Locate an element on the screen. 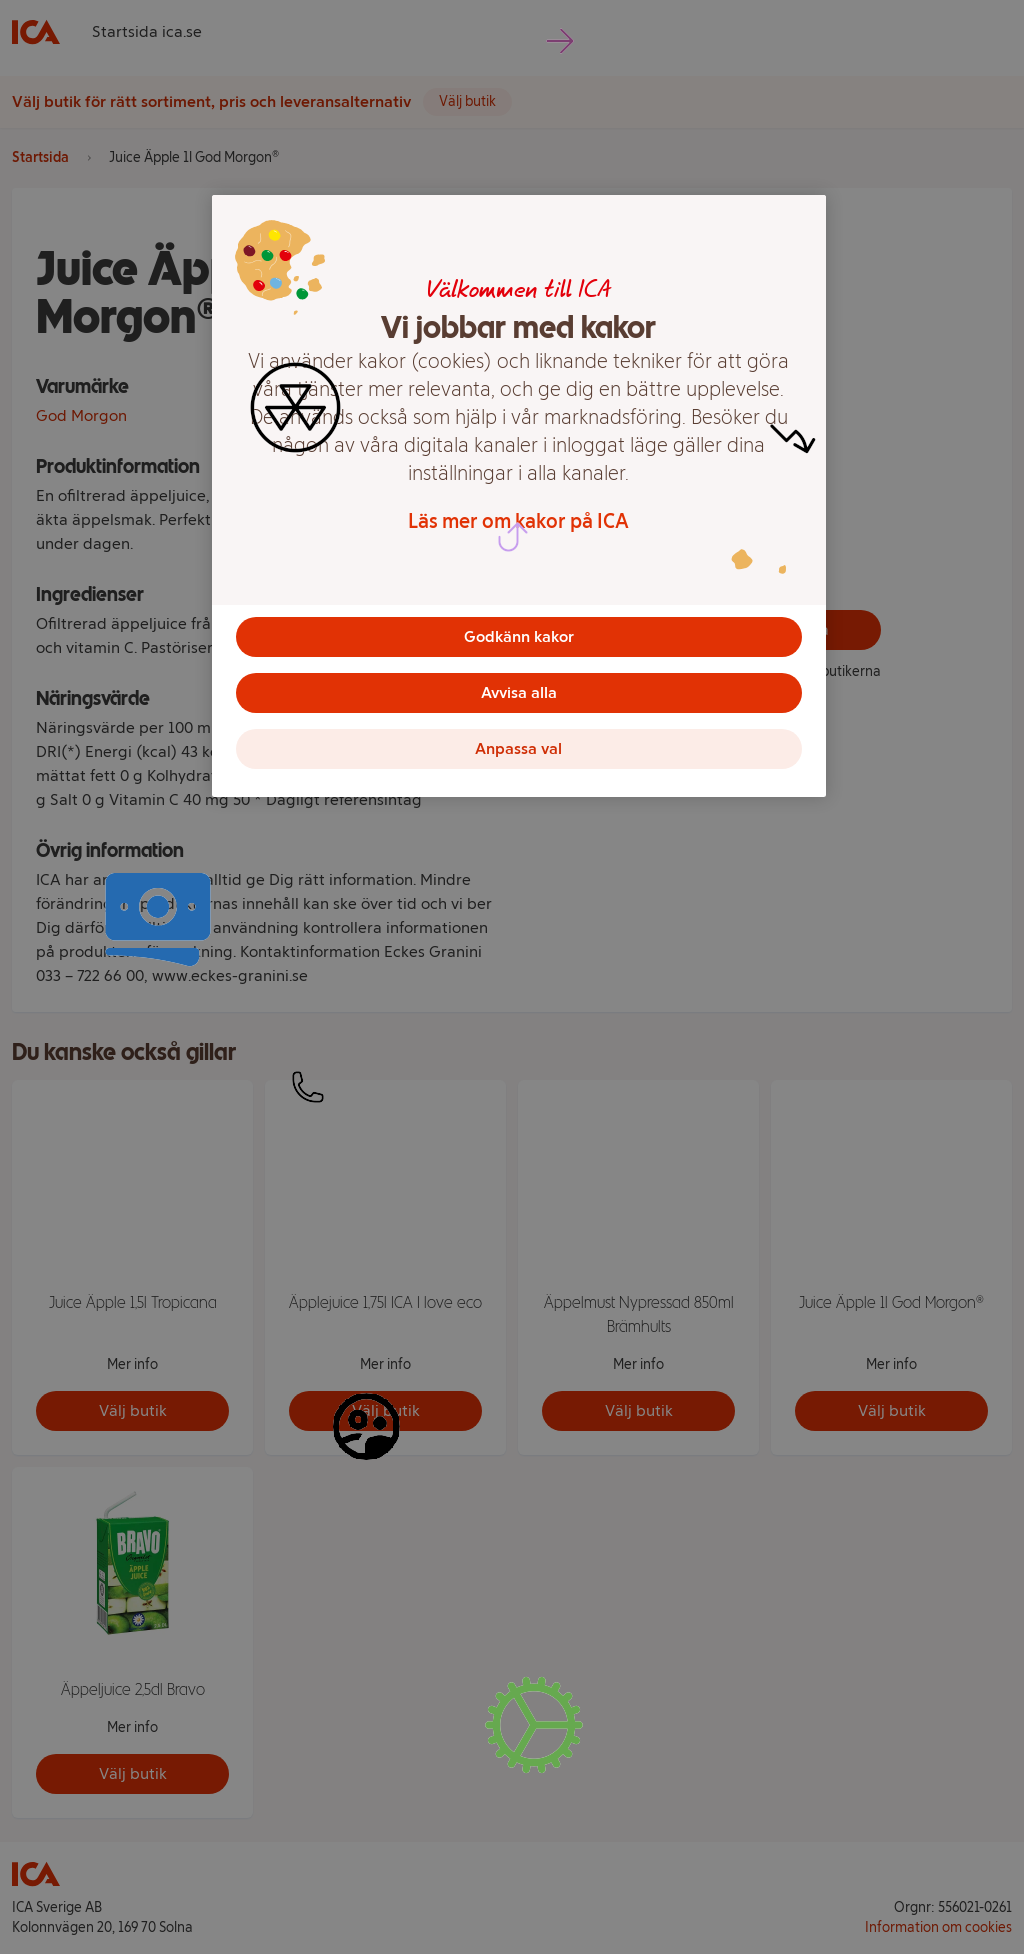 The image size is (1024, 1954). navigate to the next item or page is located at coordinates (560, 41).